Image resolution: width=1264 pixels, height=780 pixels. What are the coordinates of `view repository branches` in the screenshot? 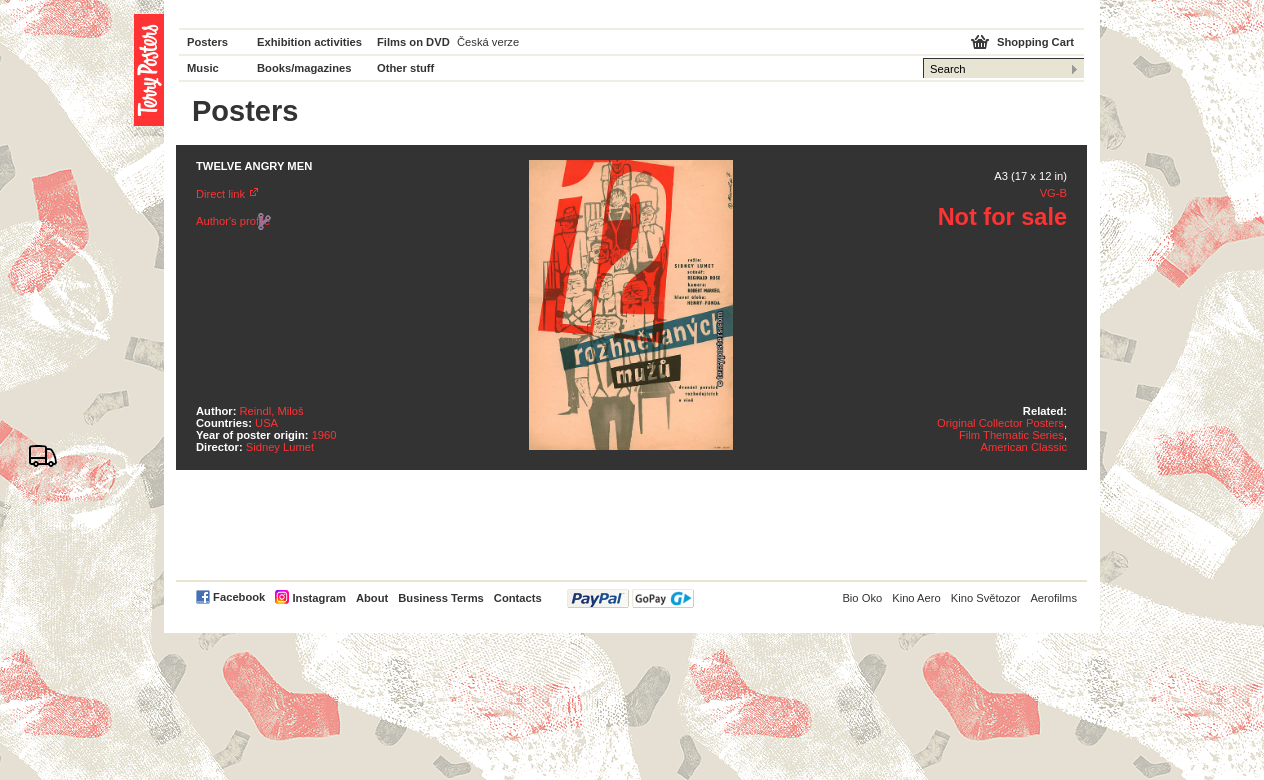 It's located at (264, 221).